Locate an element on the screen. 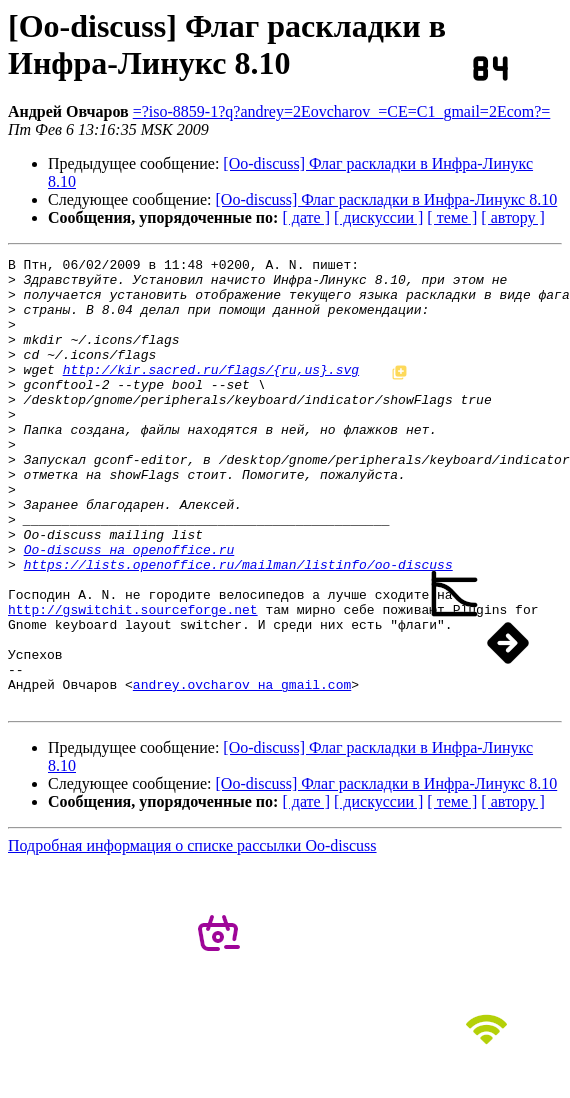 The image size is (570, 1098). indicates item number 84 in a list or sequence is located at coordinates (490, 68).